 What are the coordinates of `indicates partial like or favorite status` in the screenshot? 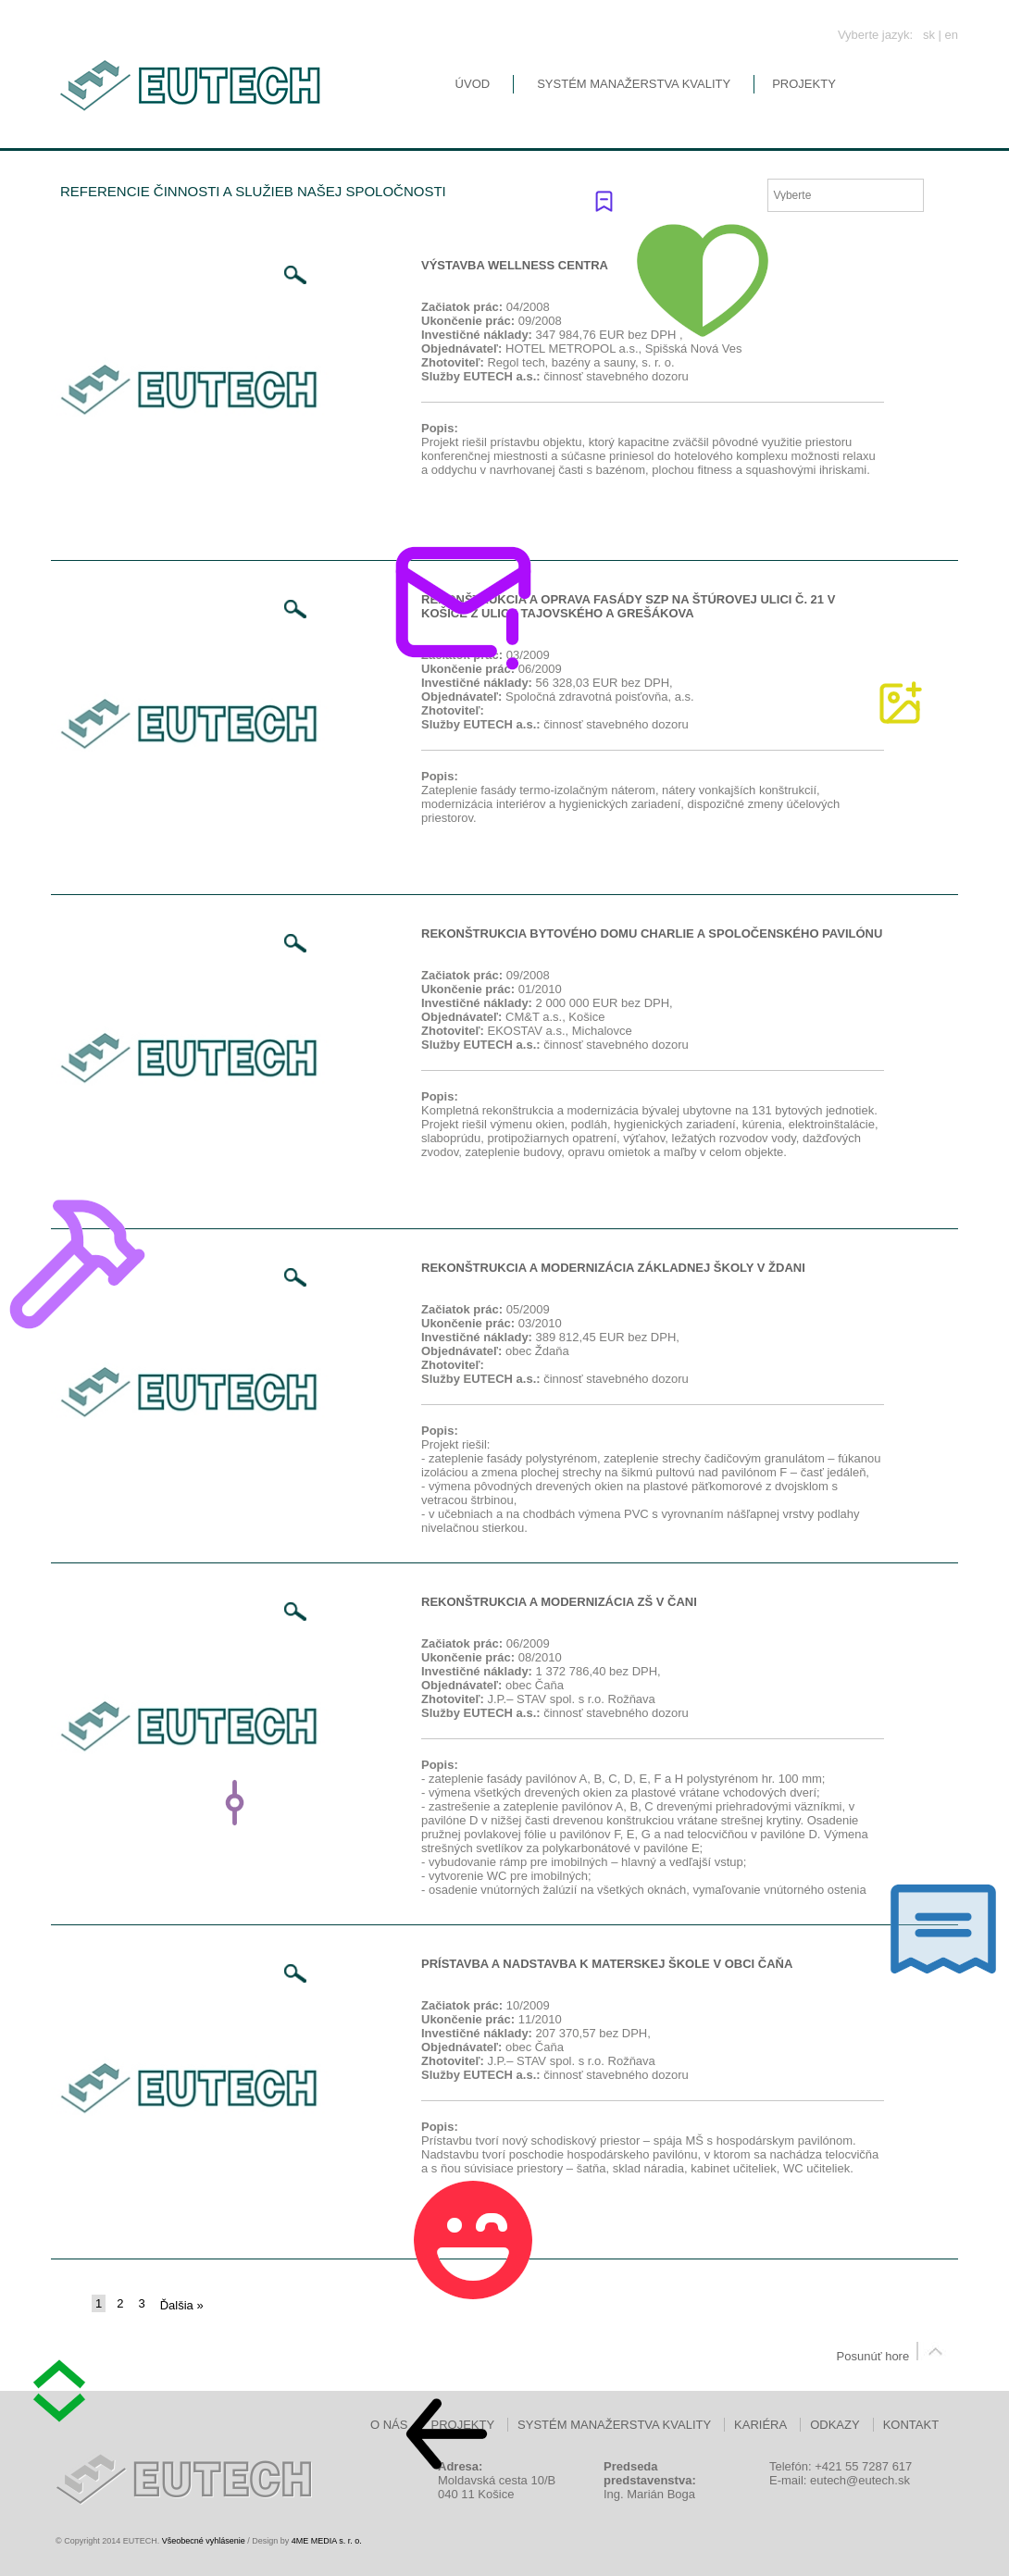 It's located at (703, 276).